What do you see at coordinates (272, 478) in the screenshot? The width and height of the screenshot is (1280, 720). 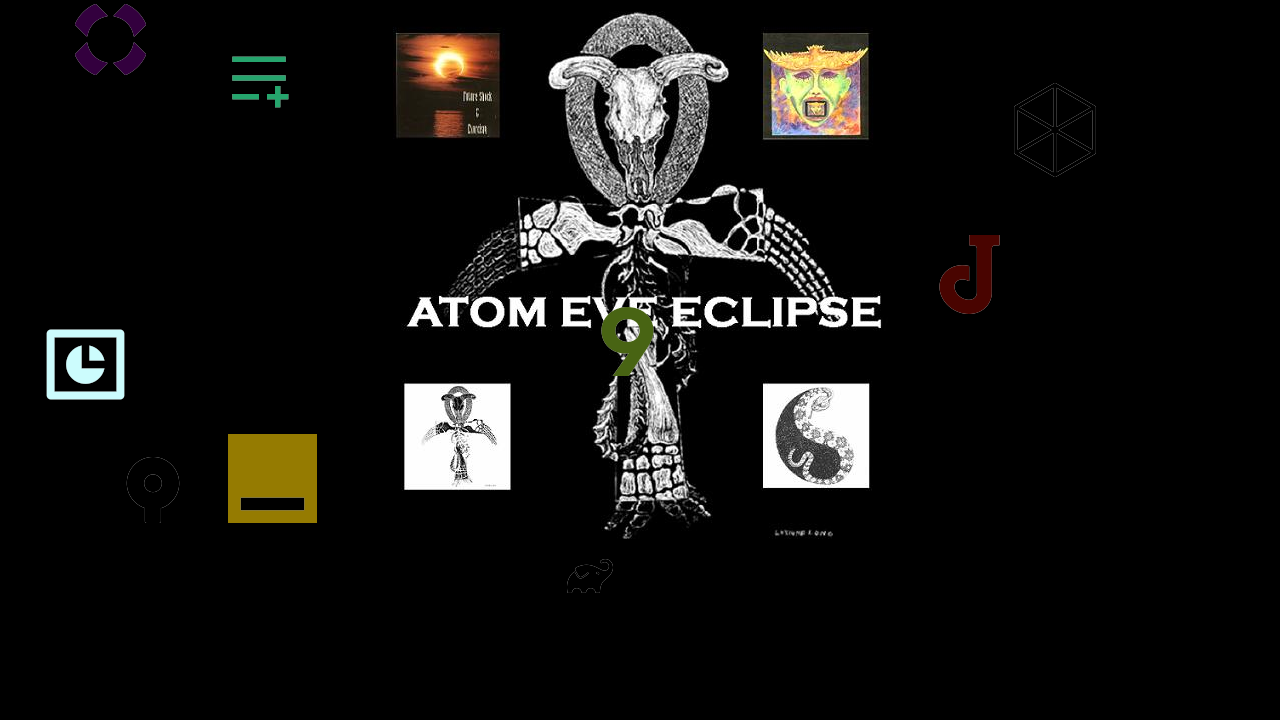 I see `orange telecom company logo` at bounding box center [272, 478].